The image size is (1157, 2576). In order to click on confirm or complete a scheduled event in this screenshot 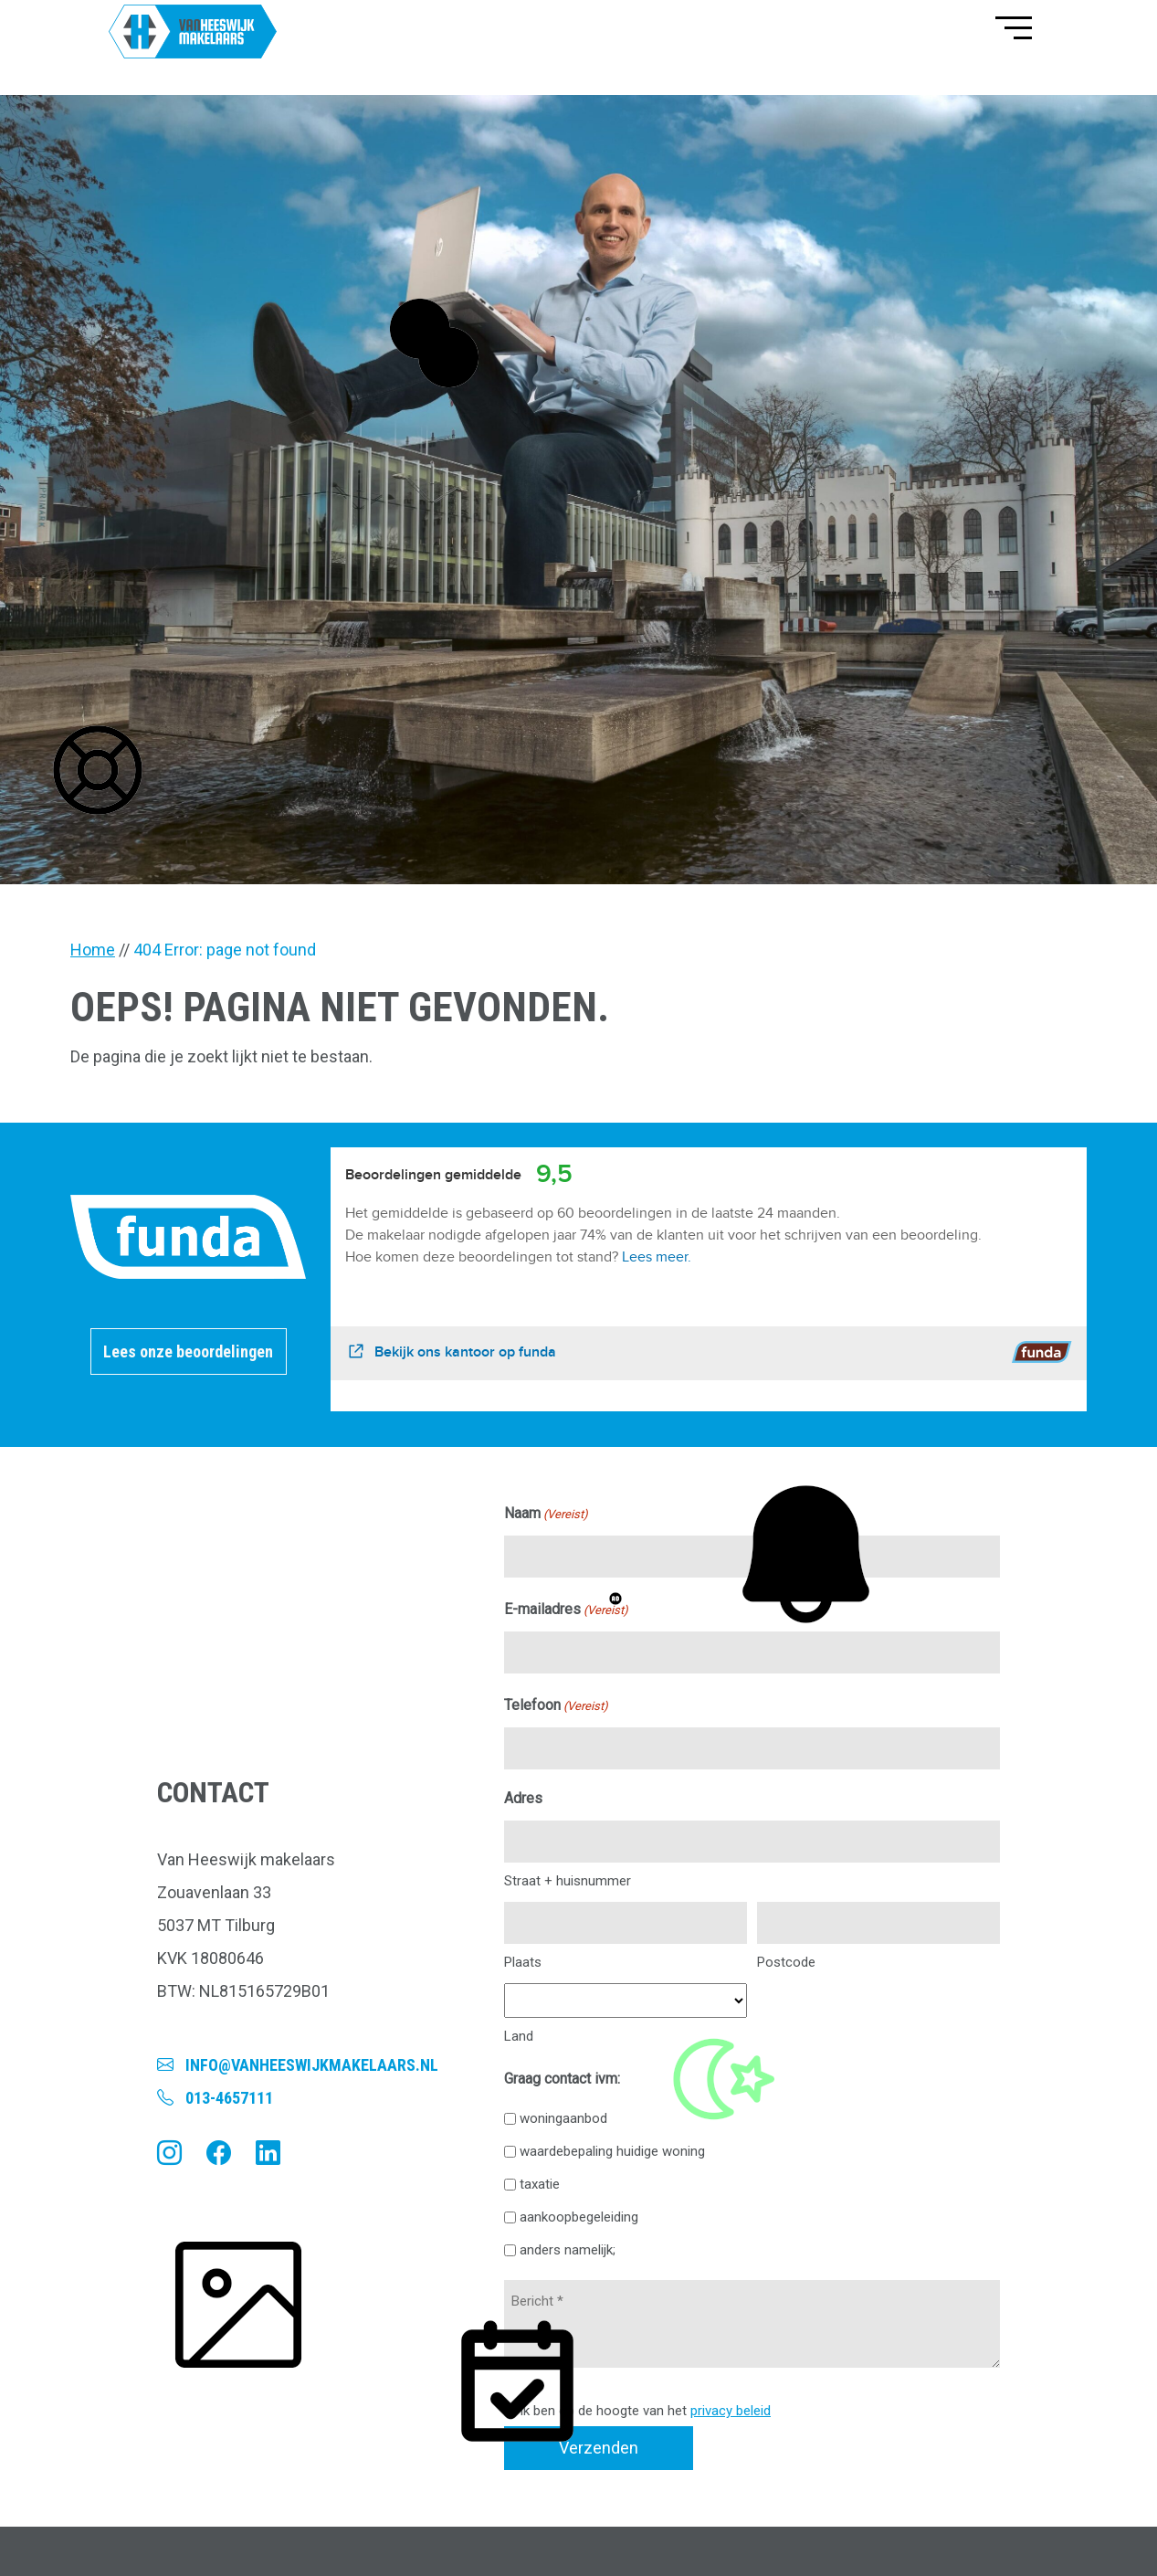, I will do `click(517, 2385)`.